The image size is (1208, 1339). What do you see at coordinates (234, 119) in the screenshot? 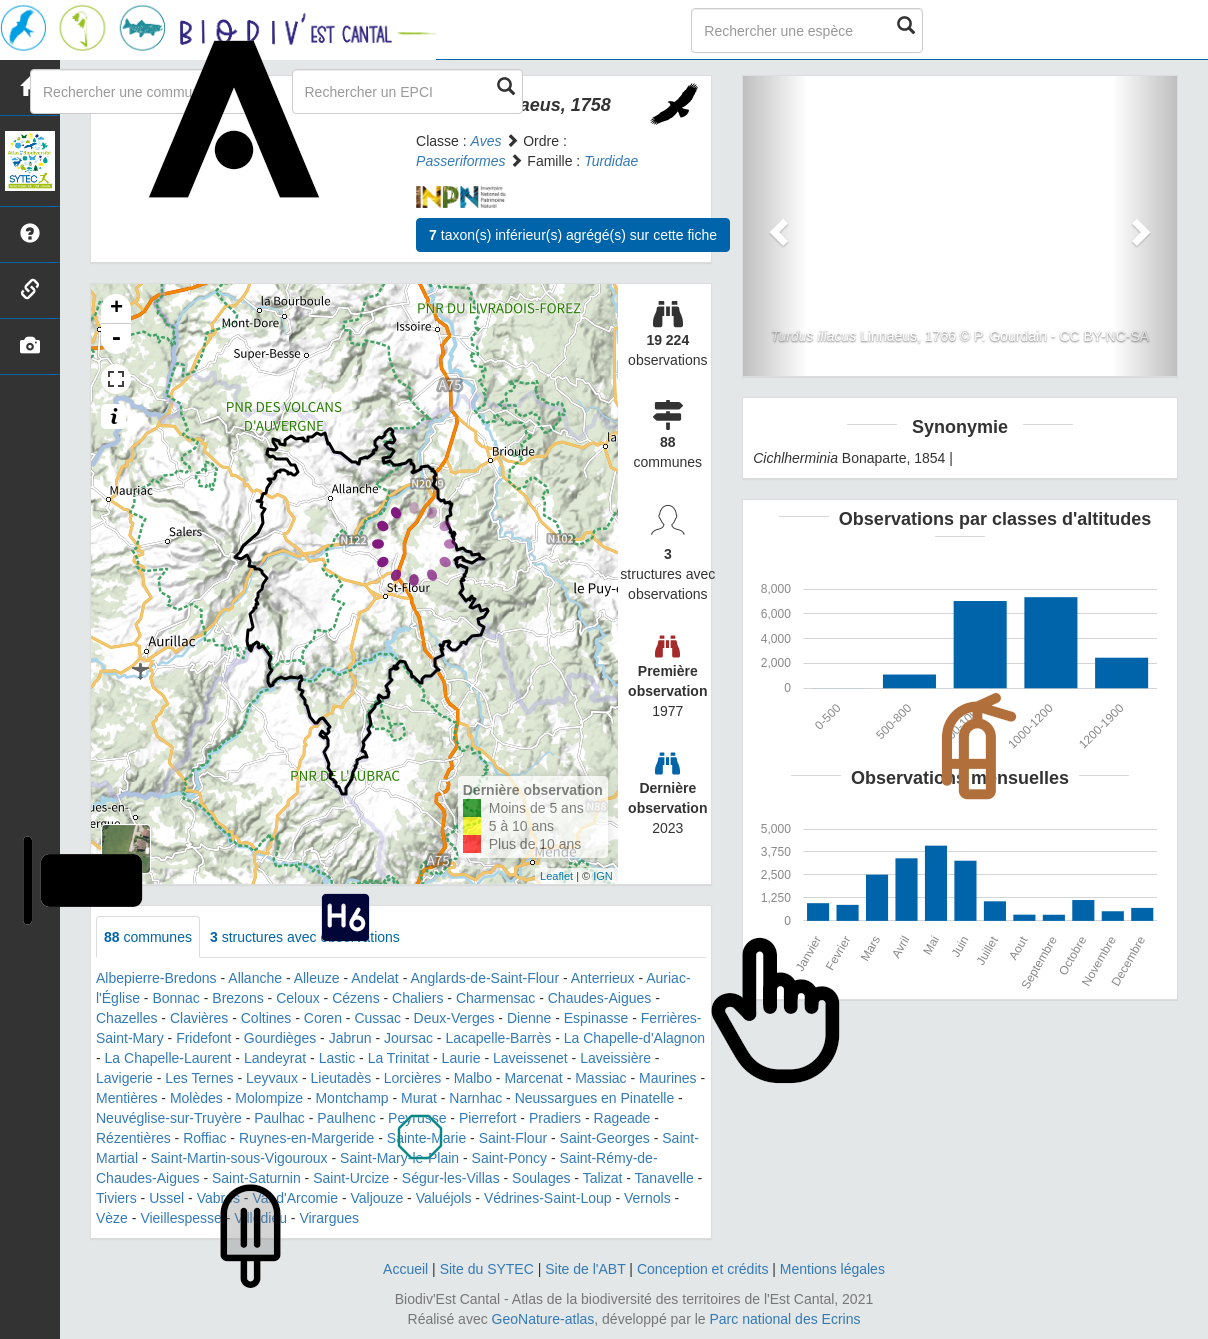
I see `ionic appflow logo` at bounding box center [234, 119].